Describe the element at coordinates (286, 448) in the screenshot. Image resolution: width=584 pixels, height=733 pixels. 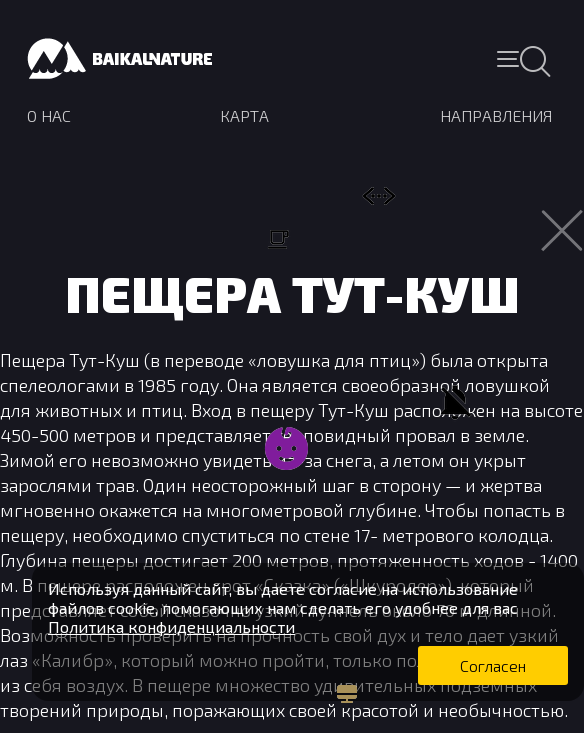
I see `access baby or child-related features` at that location.